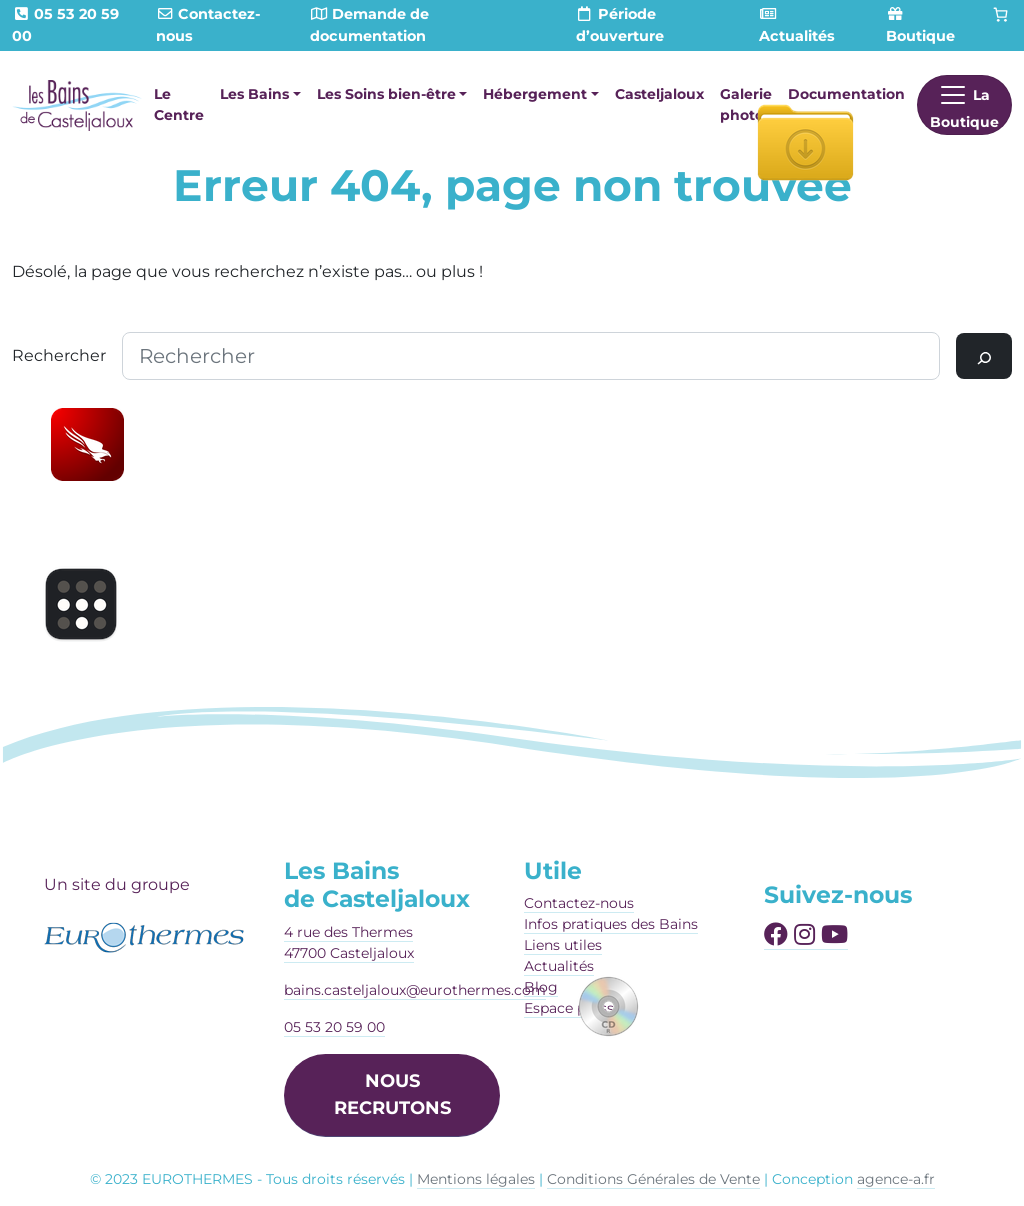 The height and width of the screenshot is (1206, 1024). Describe the element at coordinates (87, 444) in the screenshot. I see `open CrowdStrike Falcon endpoint security app` at that location.